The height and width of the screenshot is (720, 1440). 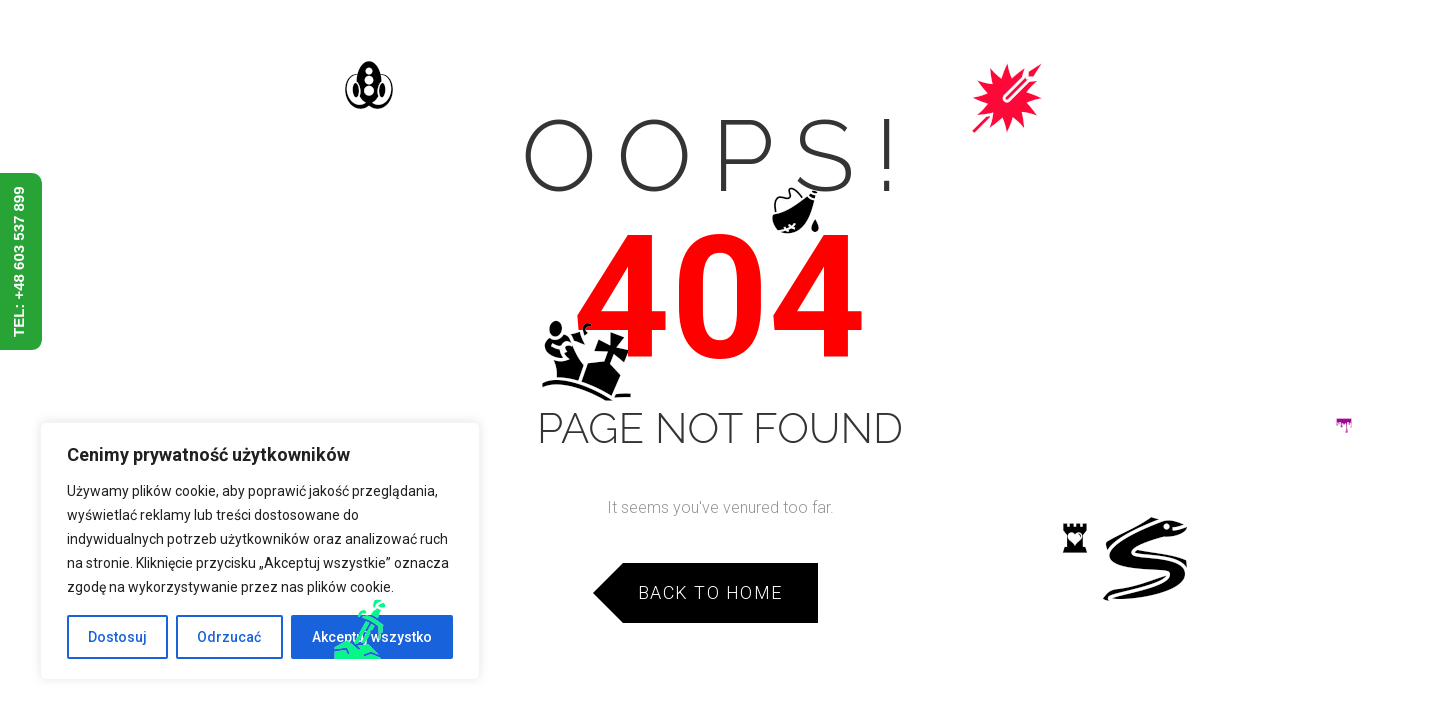 What do you see at coordinates (1075, 538) in the screenshot?
I see `access your favorite or saved fortress in a game` at bounding box center [1075, 538].